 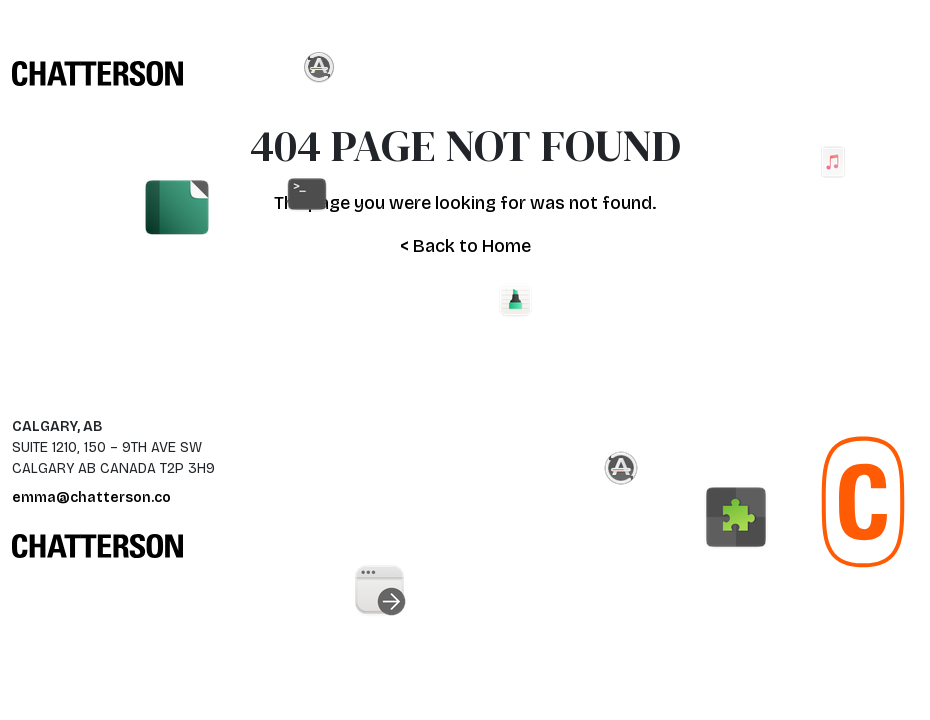 I want to click on open the system software update application, so click(x=621, y=468).